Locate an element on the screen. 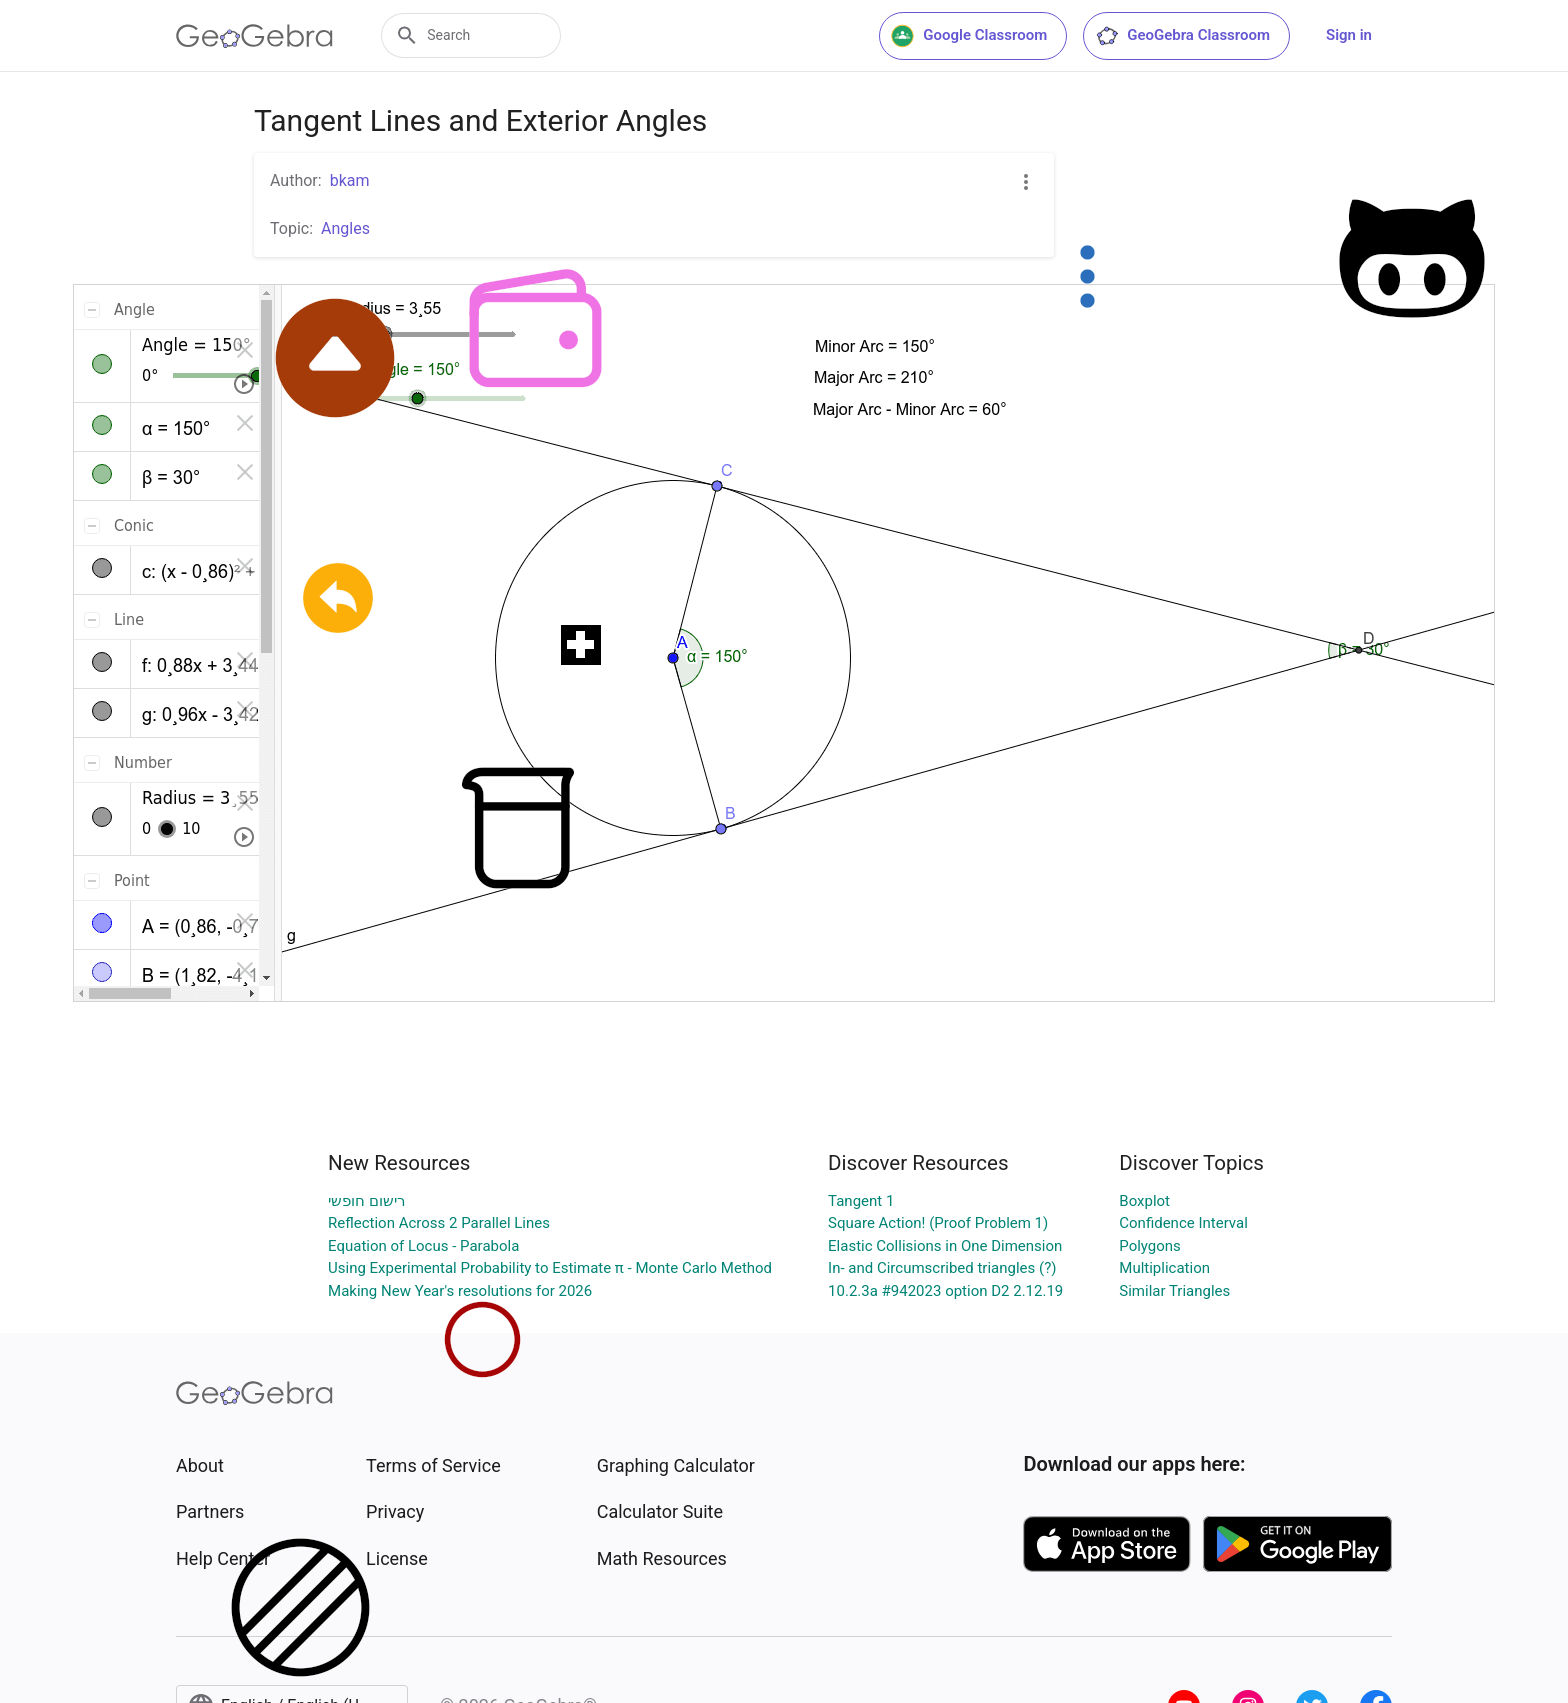 Image resolution: width=1568 pixels, height=1703 pixels. access experimental or beta features is located at coordinates (518, 828).